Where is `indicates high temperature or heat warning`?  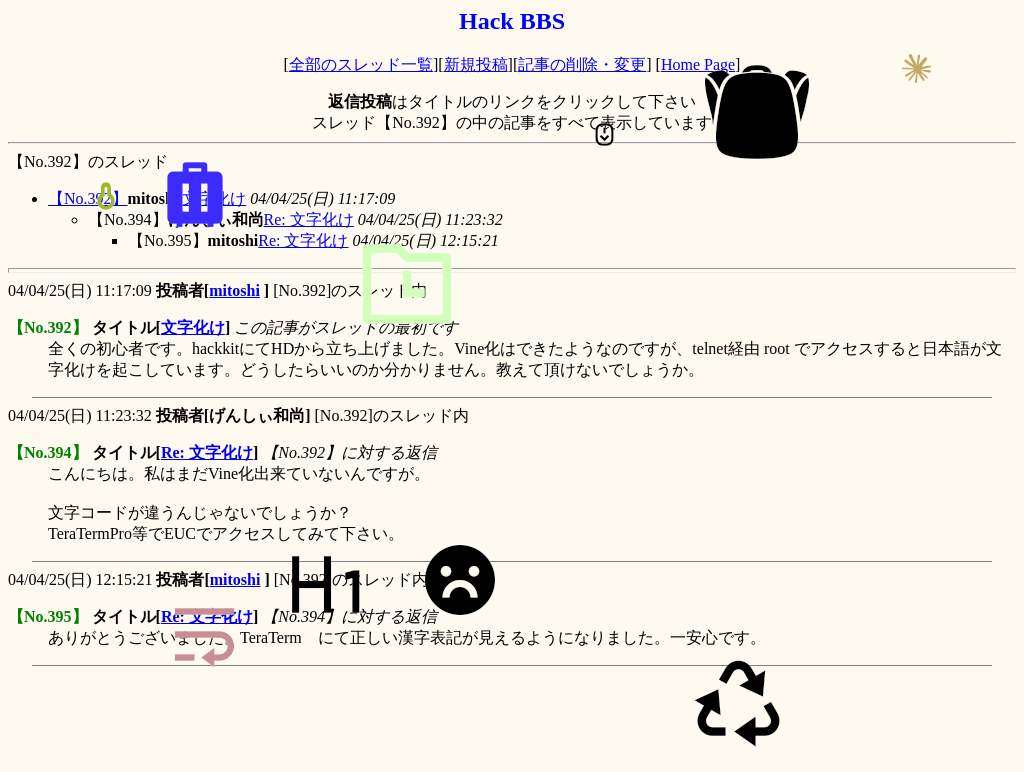 indicates high temperature or heat warning is located at coordinates (106, 196).